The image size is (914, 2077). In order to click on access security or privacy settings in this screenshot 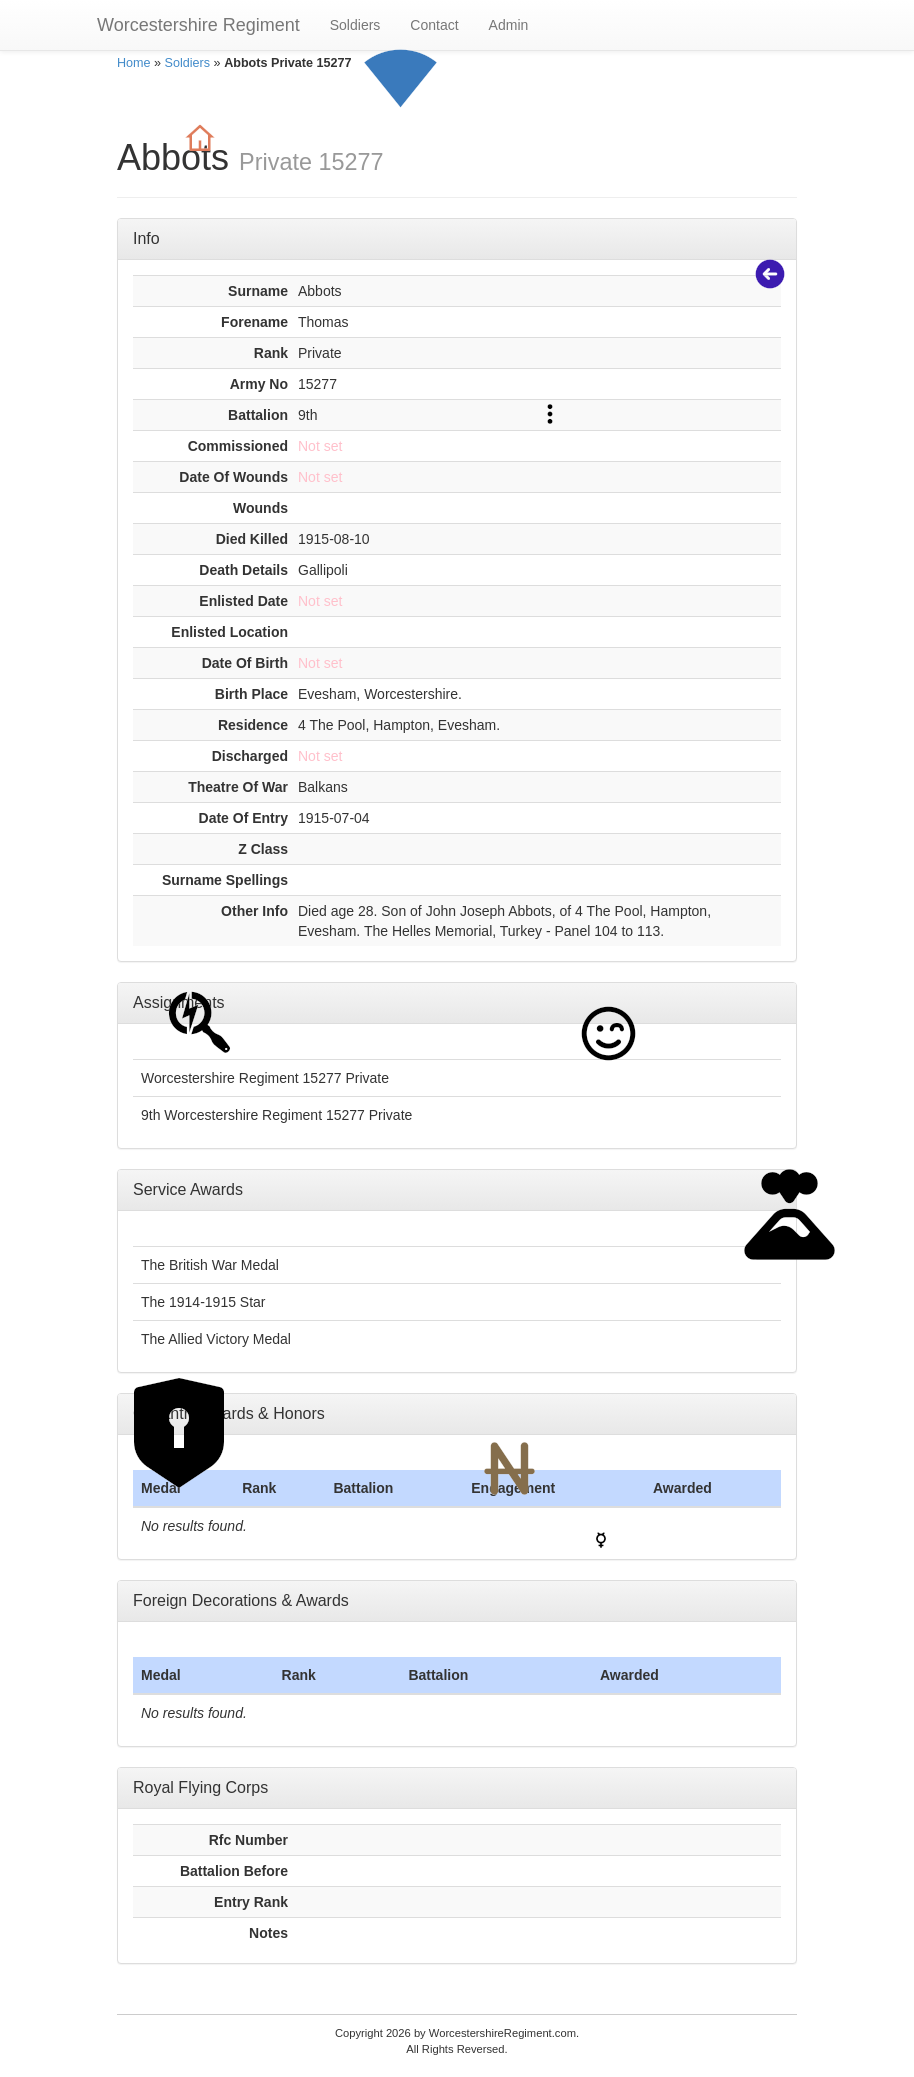, I will do `click(179, 1433)`.